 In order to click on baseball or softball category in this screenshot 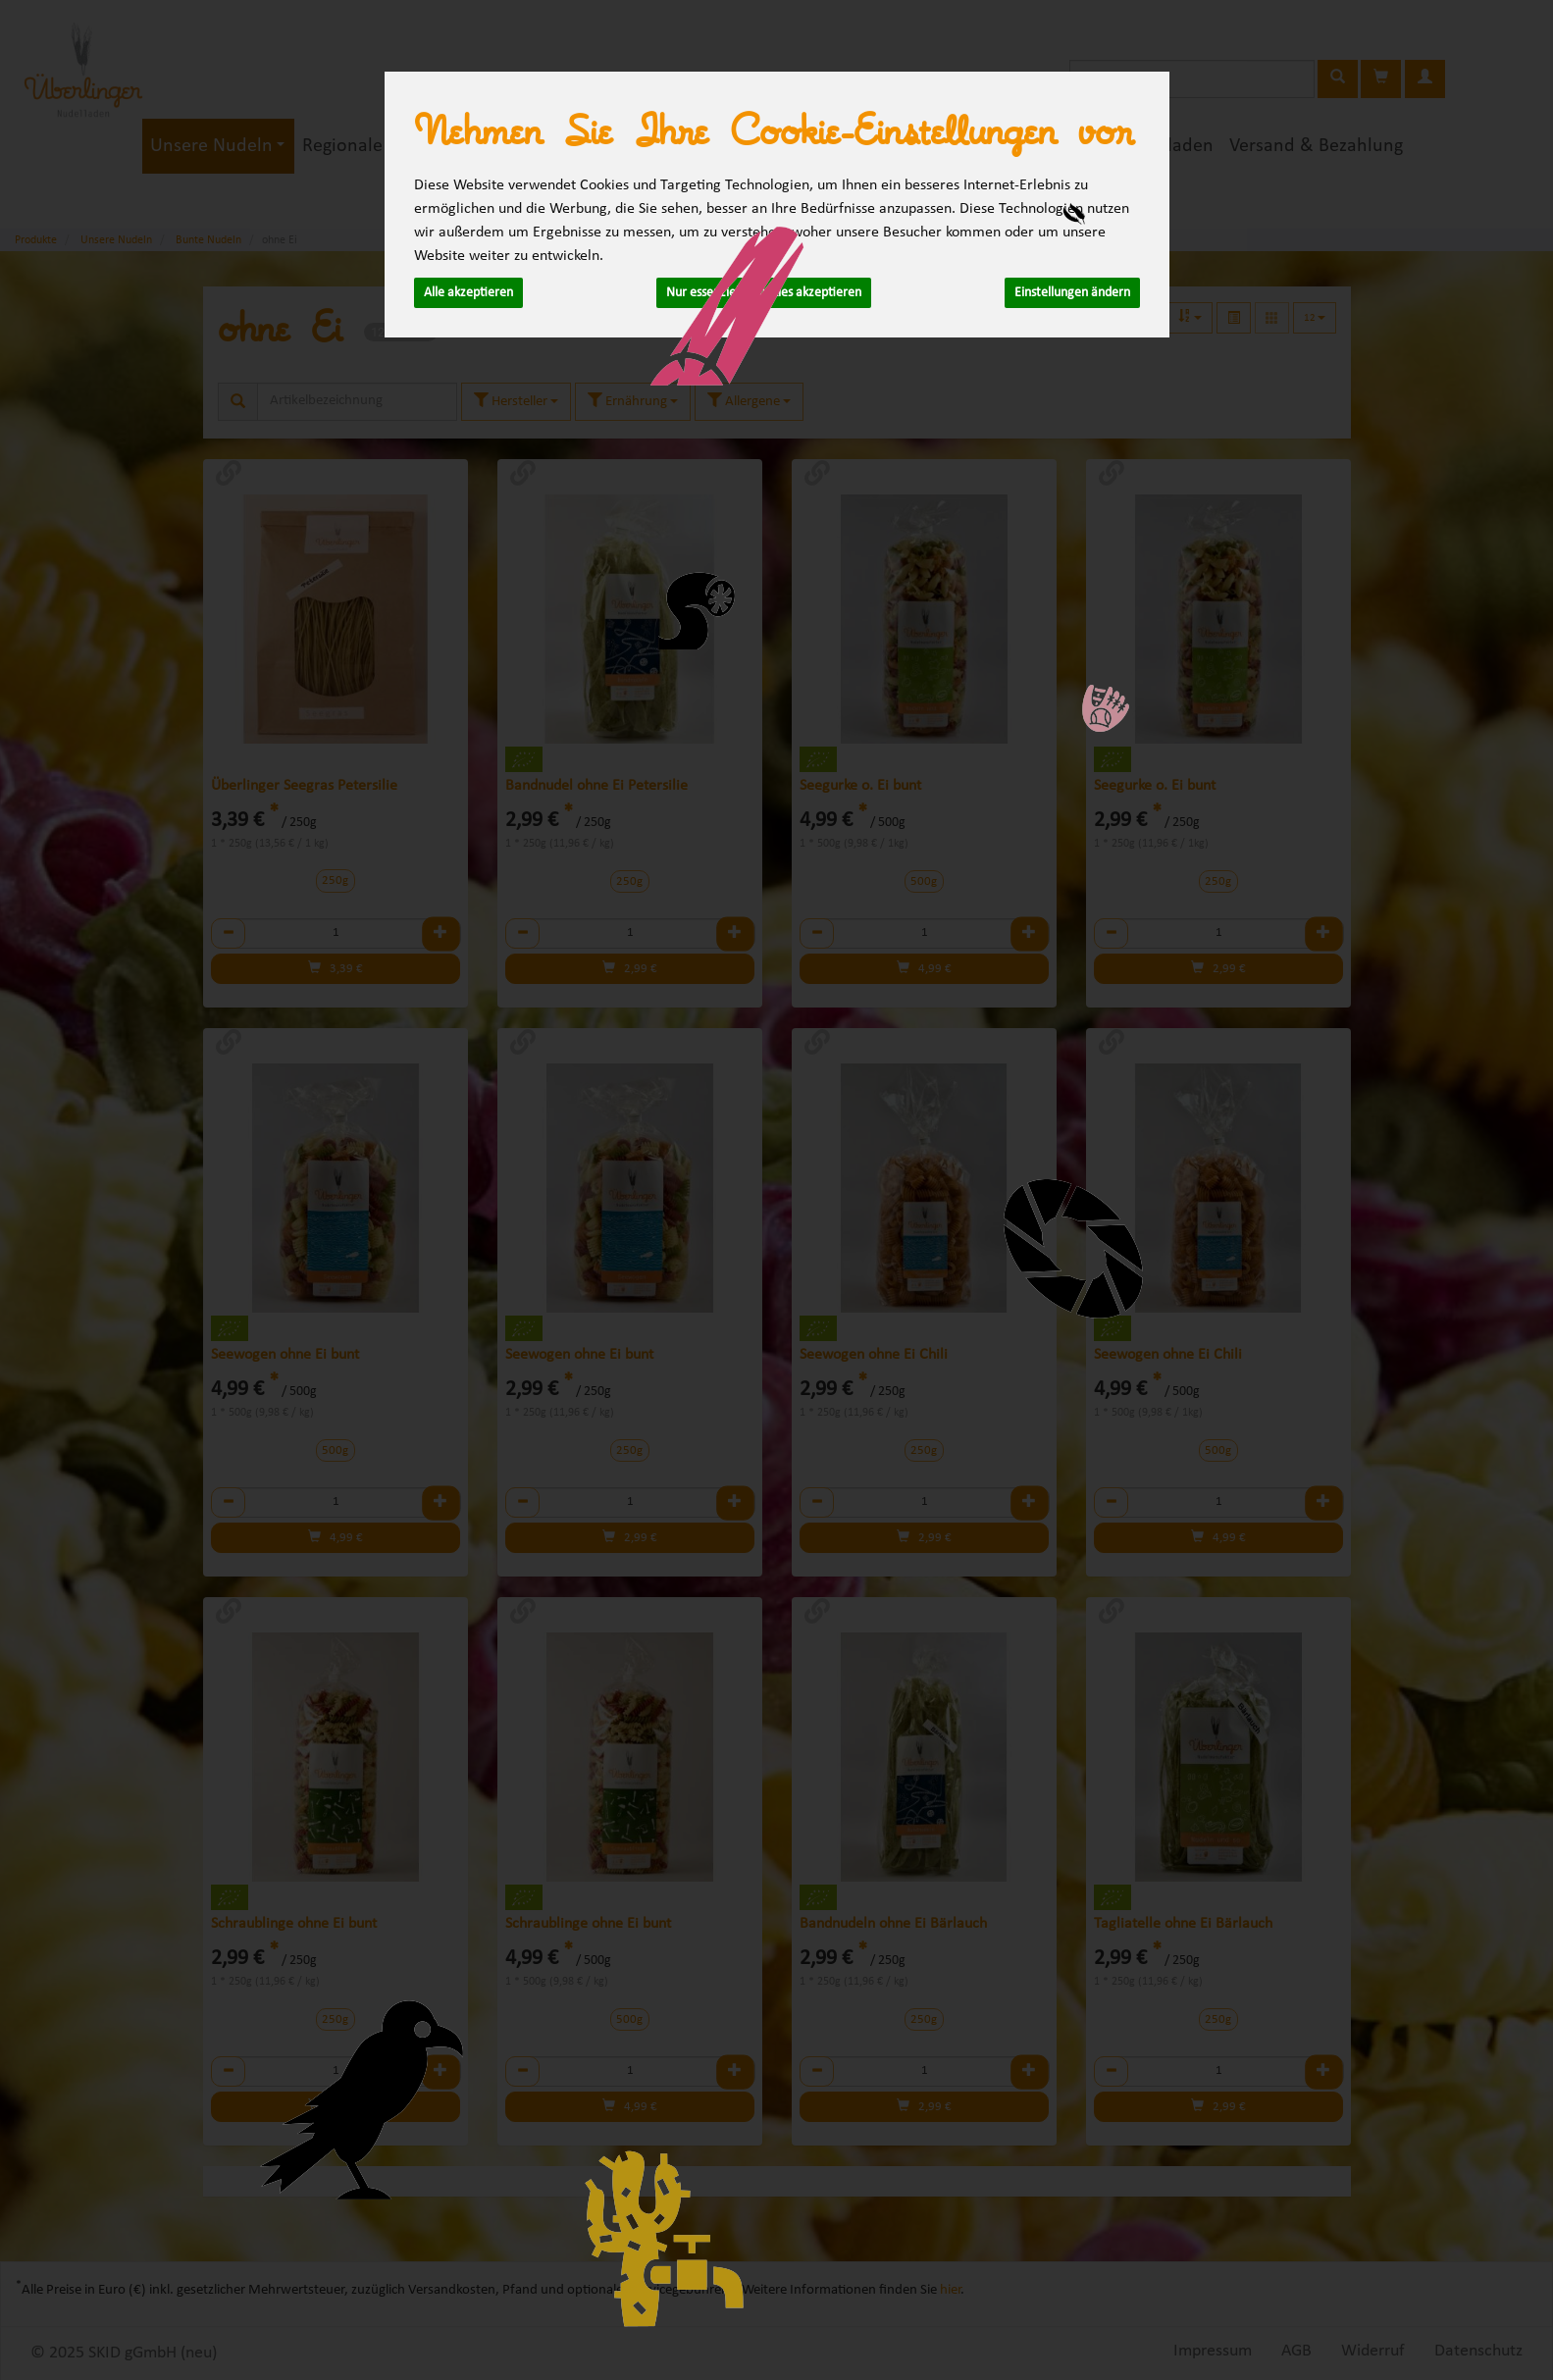, I will do `click(1106, 708)`.